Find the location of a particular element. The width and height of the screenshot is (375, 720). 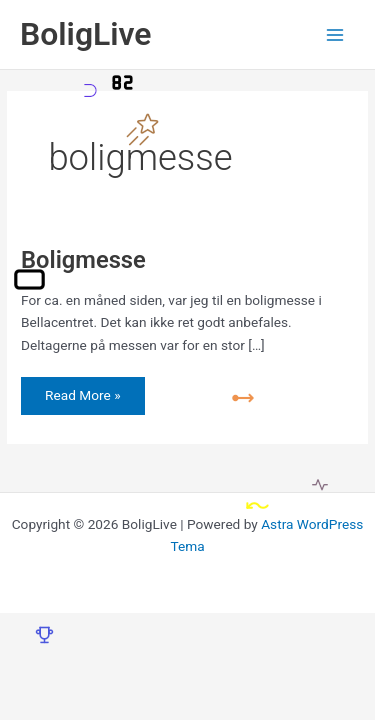

proceed to the next step is located at coordinates (243, 398).